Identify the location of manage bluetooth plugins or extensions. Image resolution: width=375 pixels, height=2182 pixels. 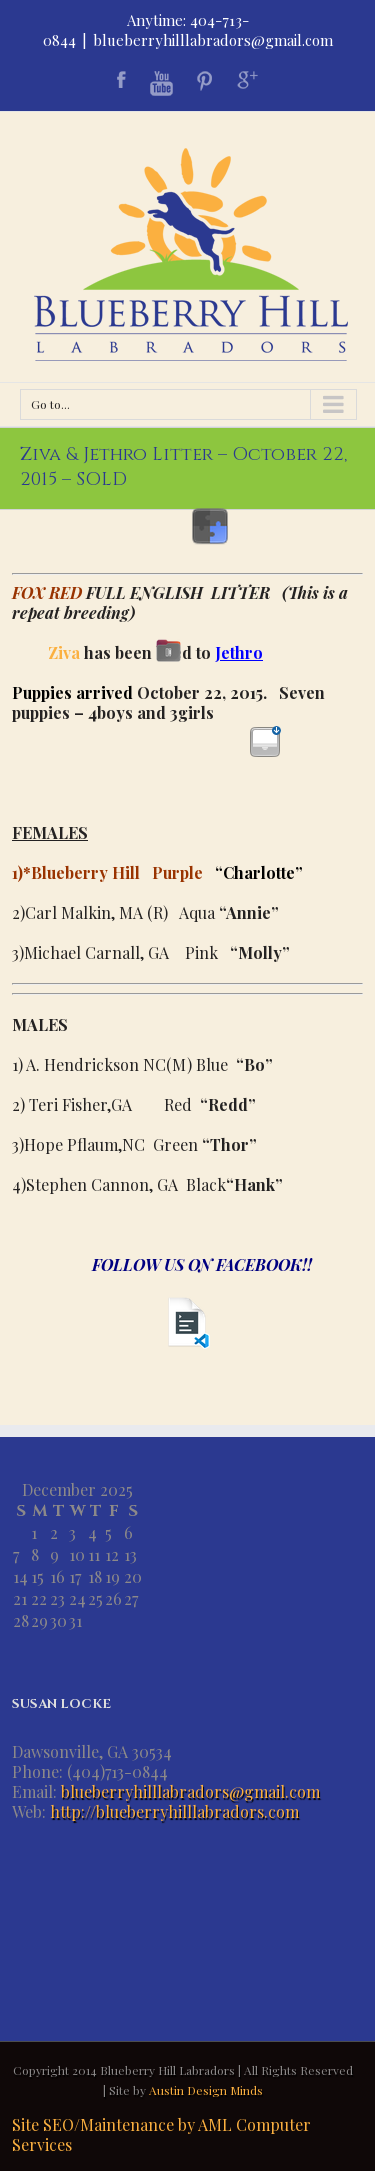
(210, 526).